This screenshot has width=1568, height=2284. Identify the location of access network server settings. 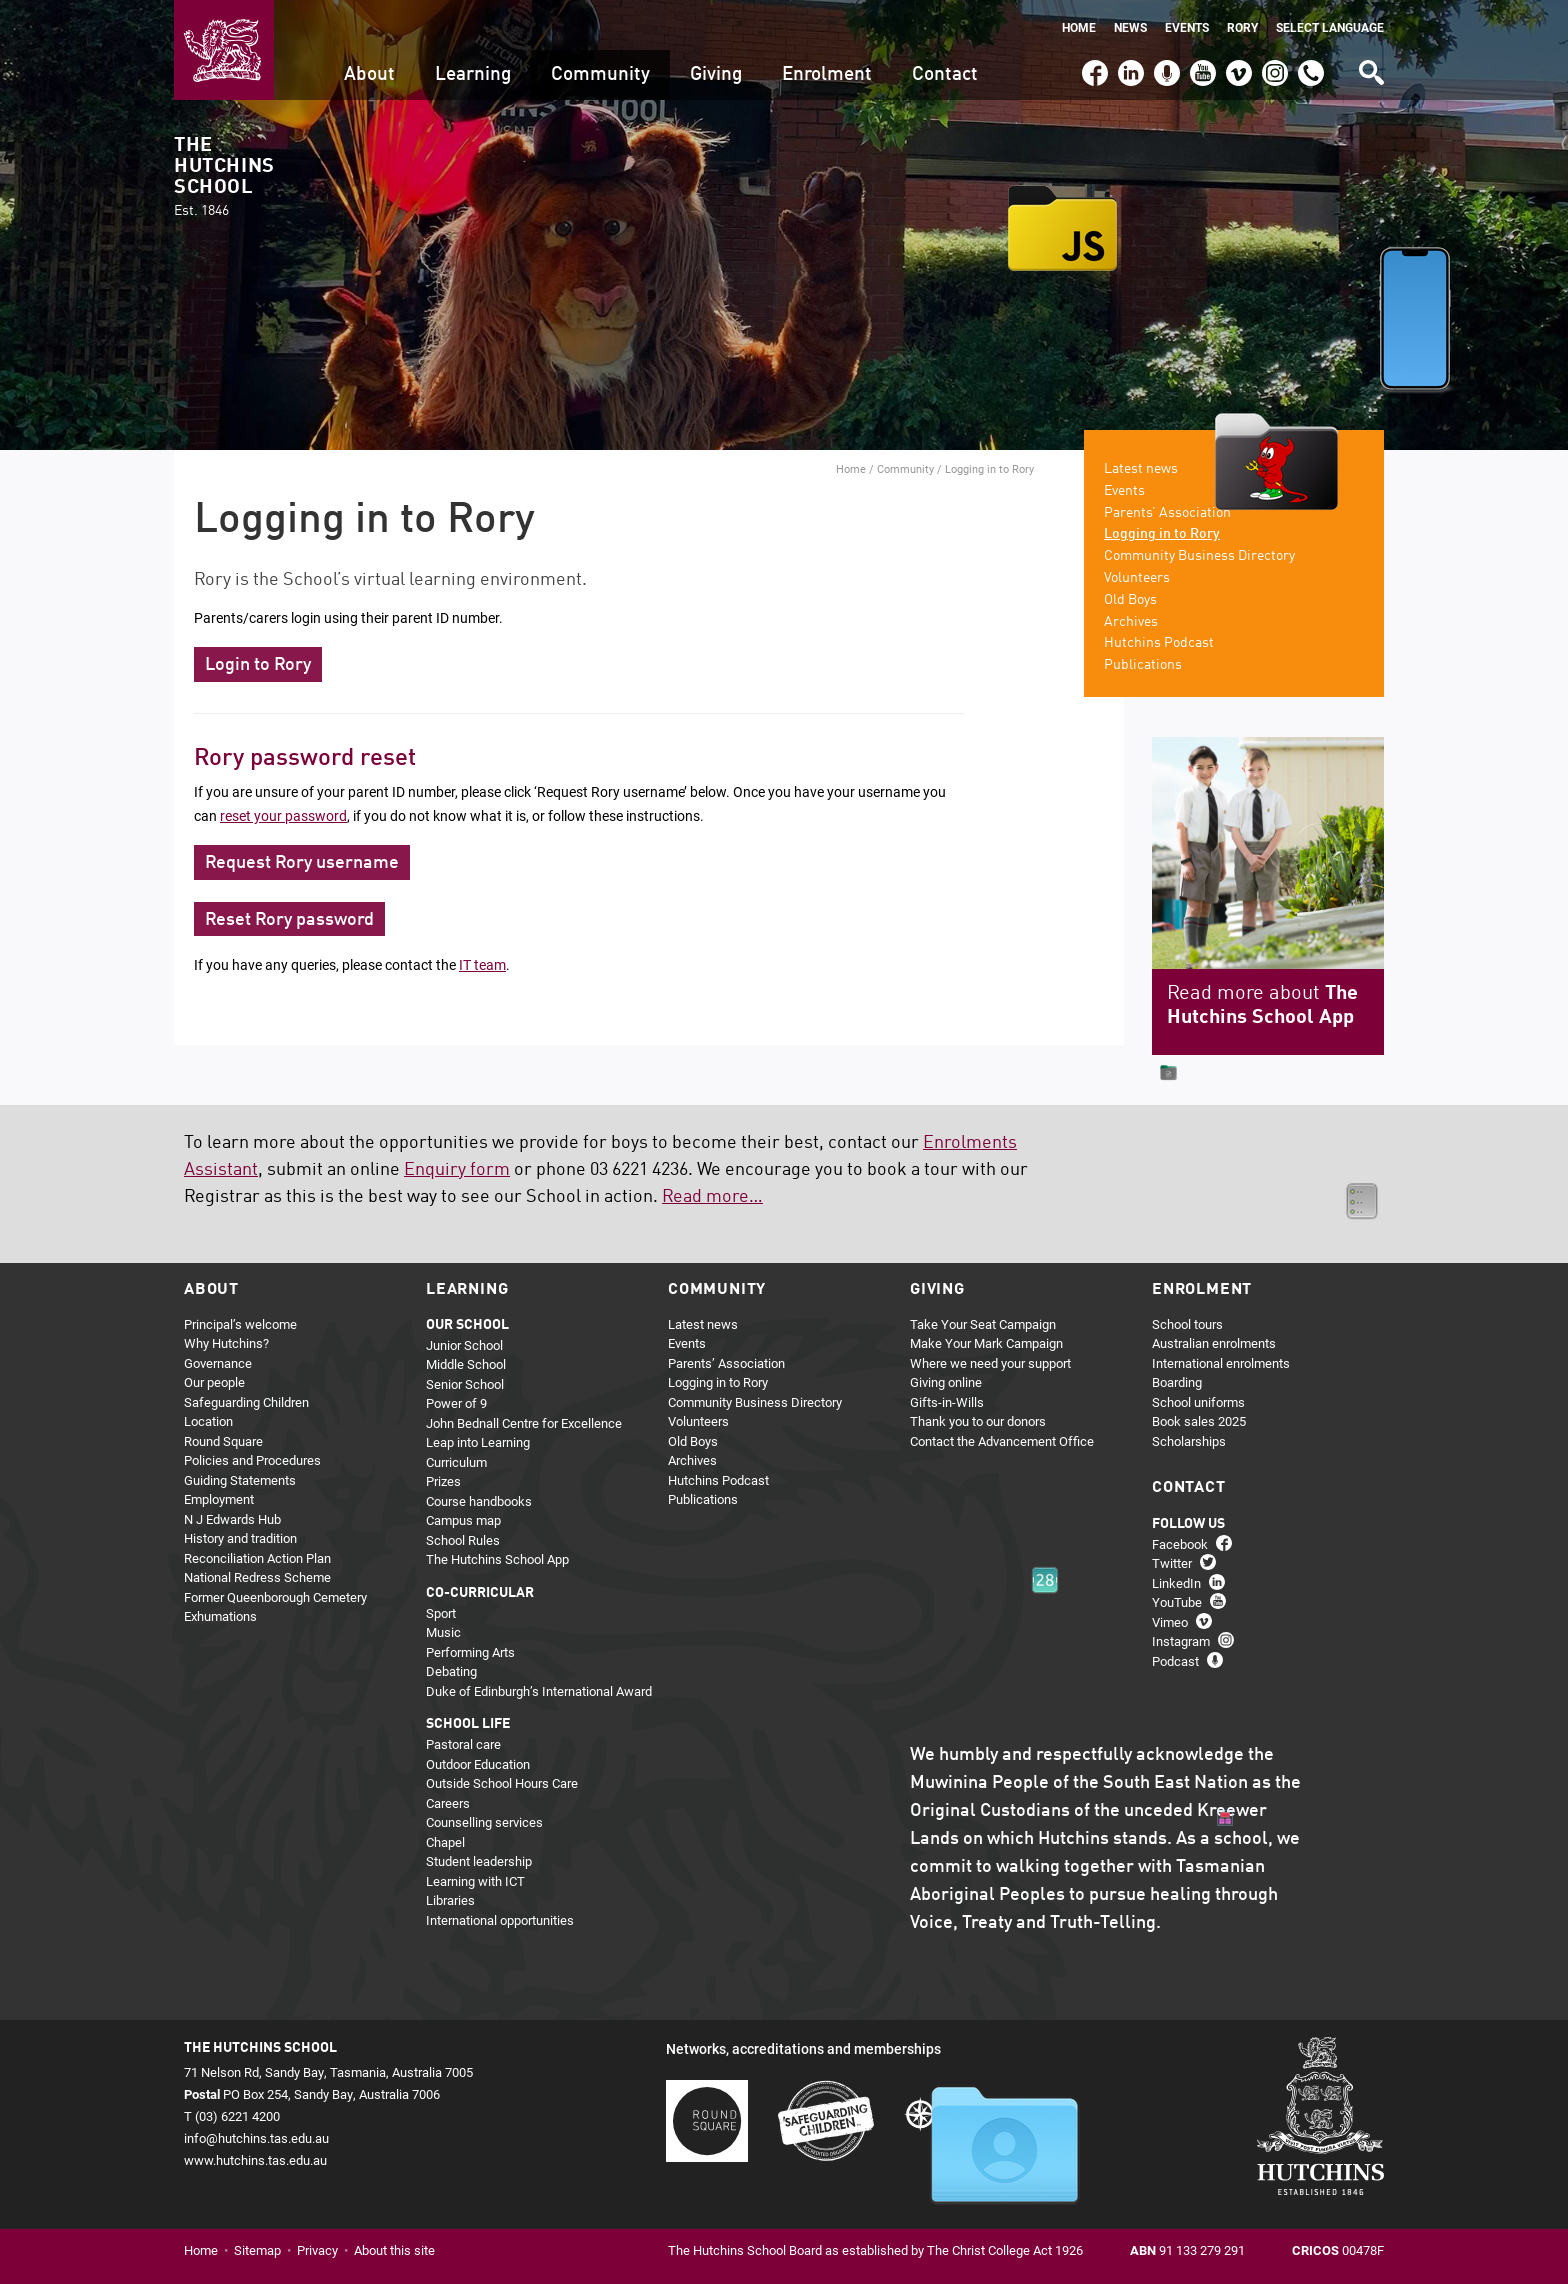
(1362, 1201).